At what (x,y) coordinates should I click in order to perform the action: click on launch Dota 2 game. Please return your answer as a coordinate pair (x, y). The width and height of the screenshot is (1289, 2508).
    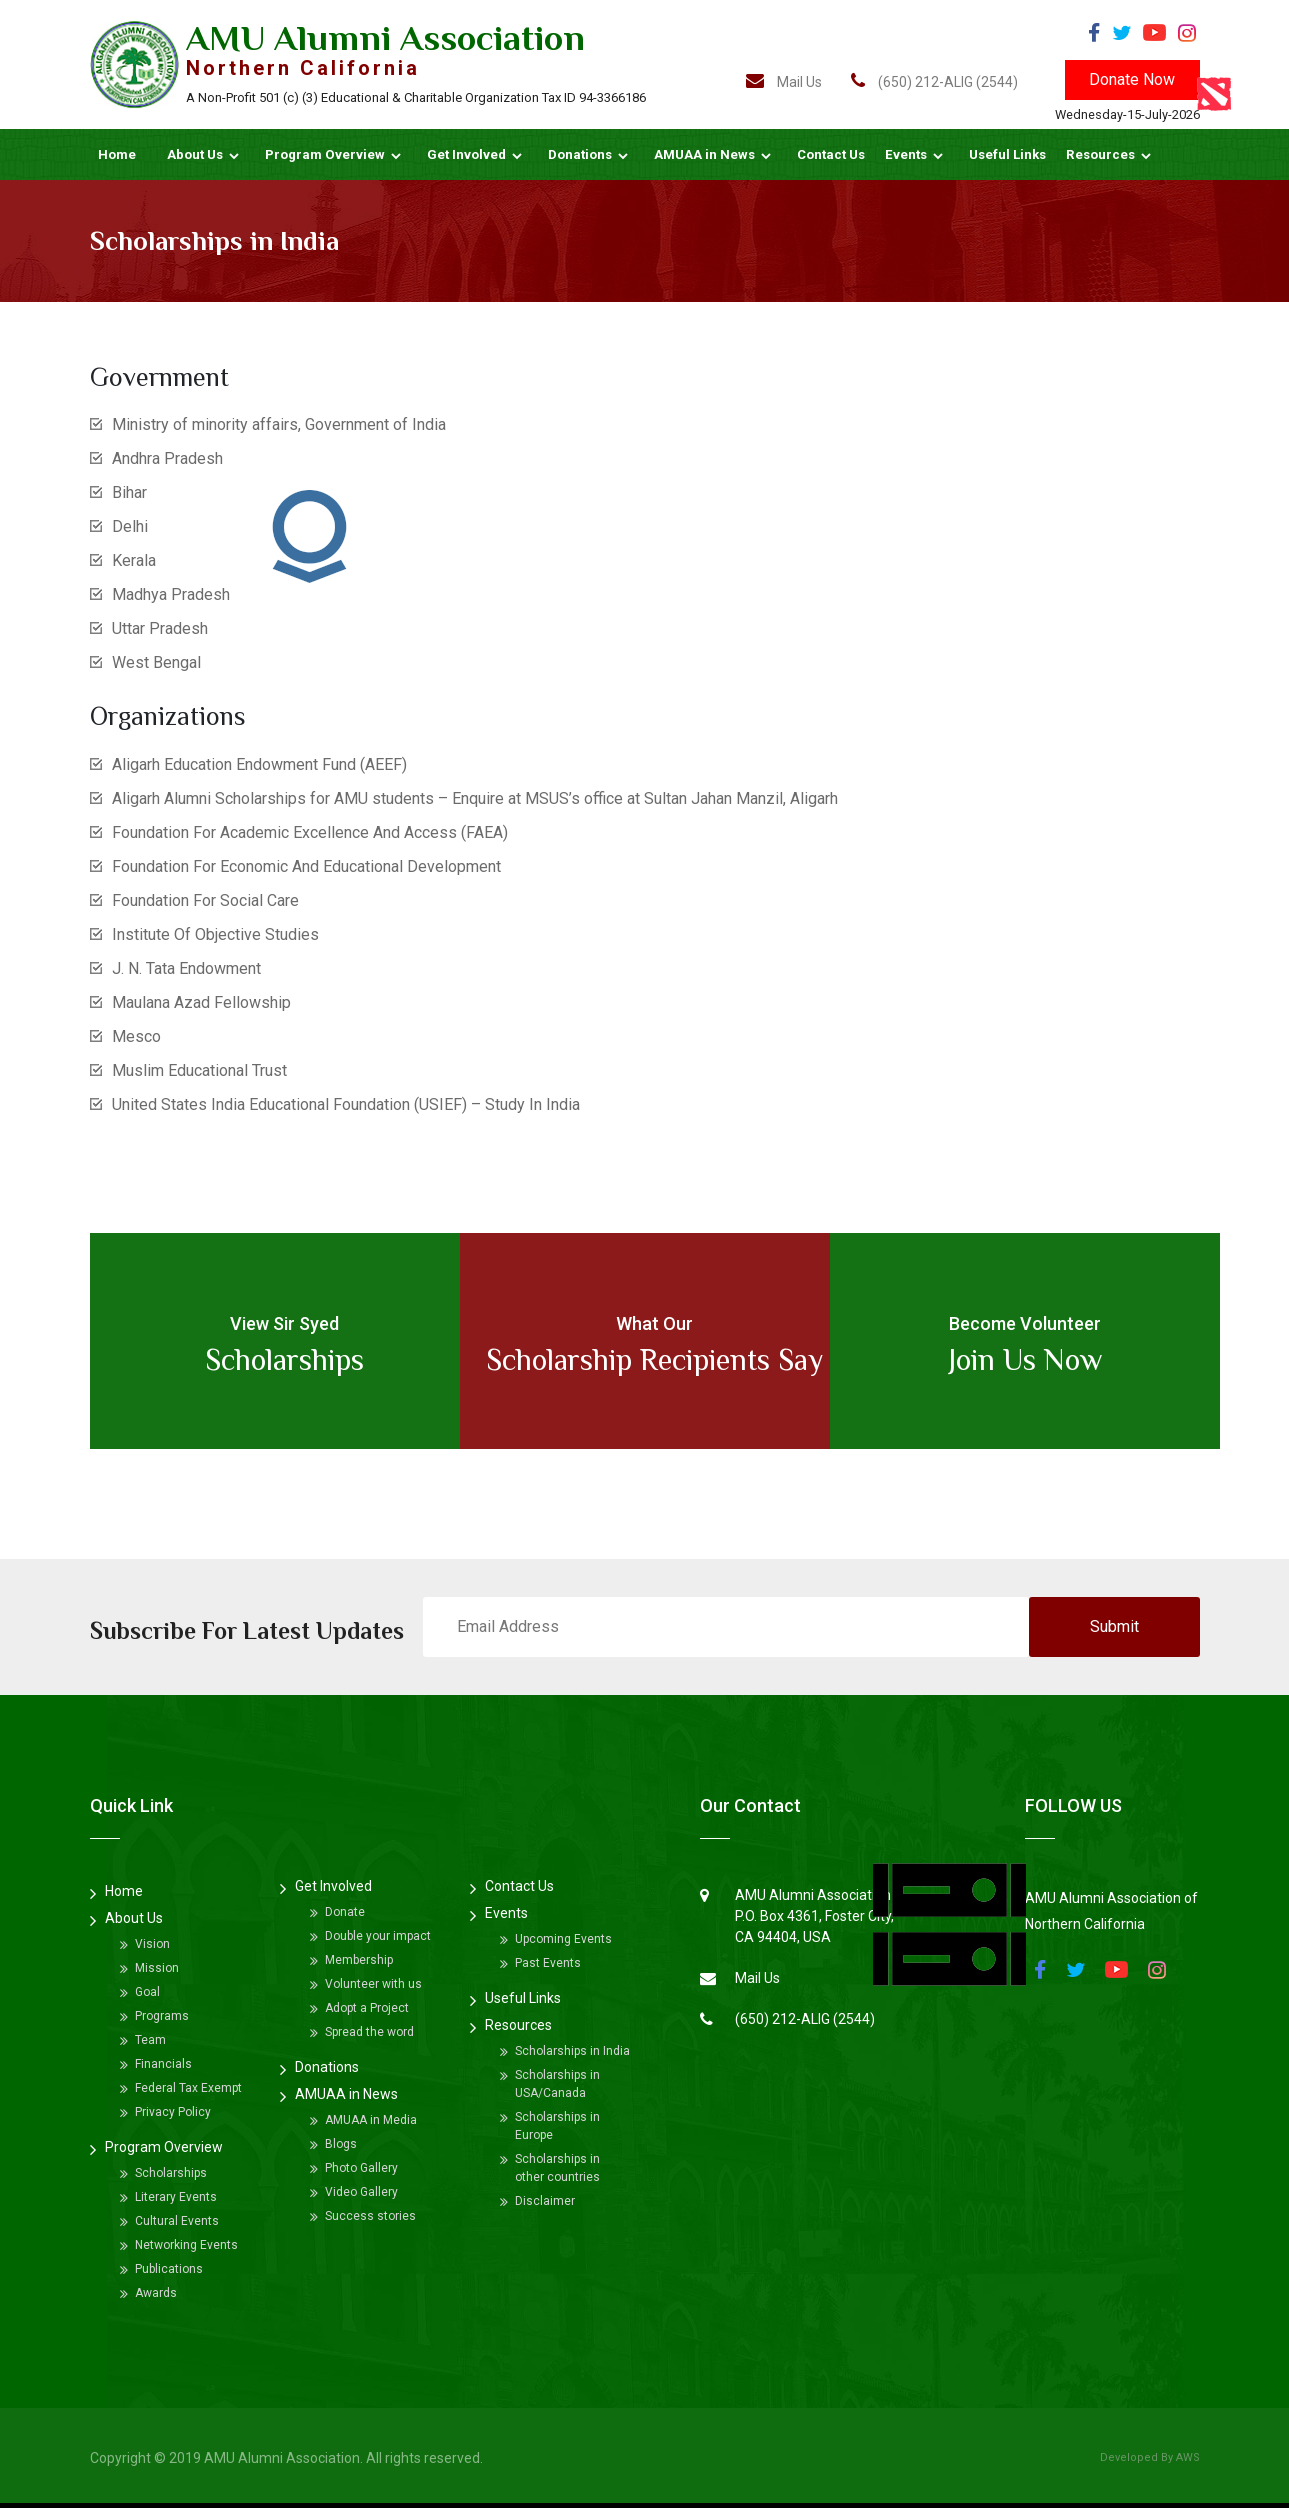
    Looking at the image, I should click on (1214, 94).